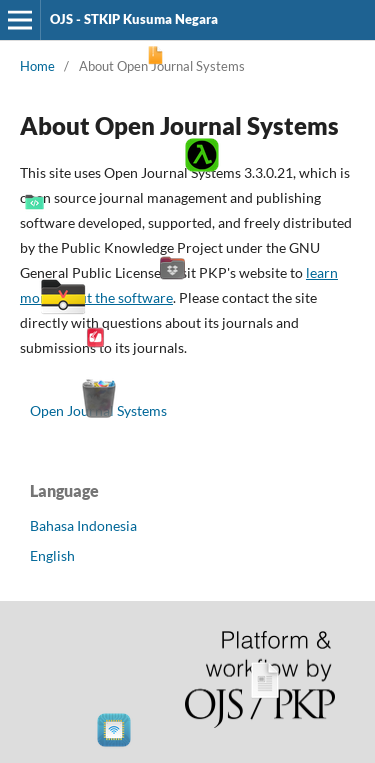 This screenshot has height=763, width=375. What do you see at coordinates (63, 298) in the screenshot?
I see `folder containing pokémon level ball assets` at bounding box center [63, 298].